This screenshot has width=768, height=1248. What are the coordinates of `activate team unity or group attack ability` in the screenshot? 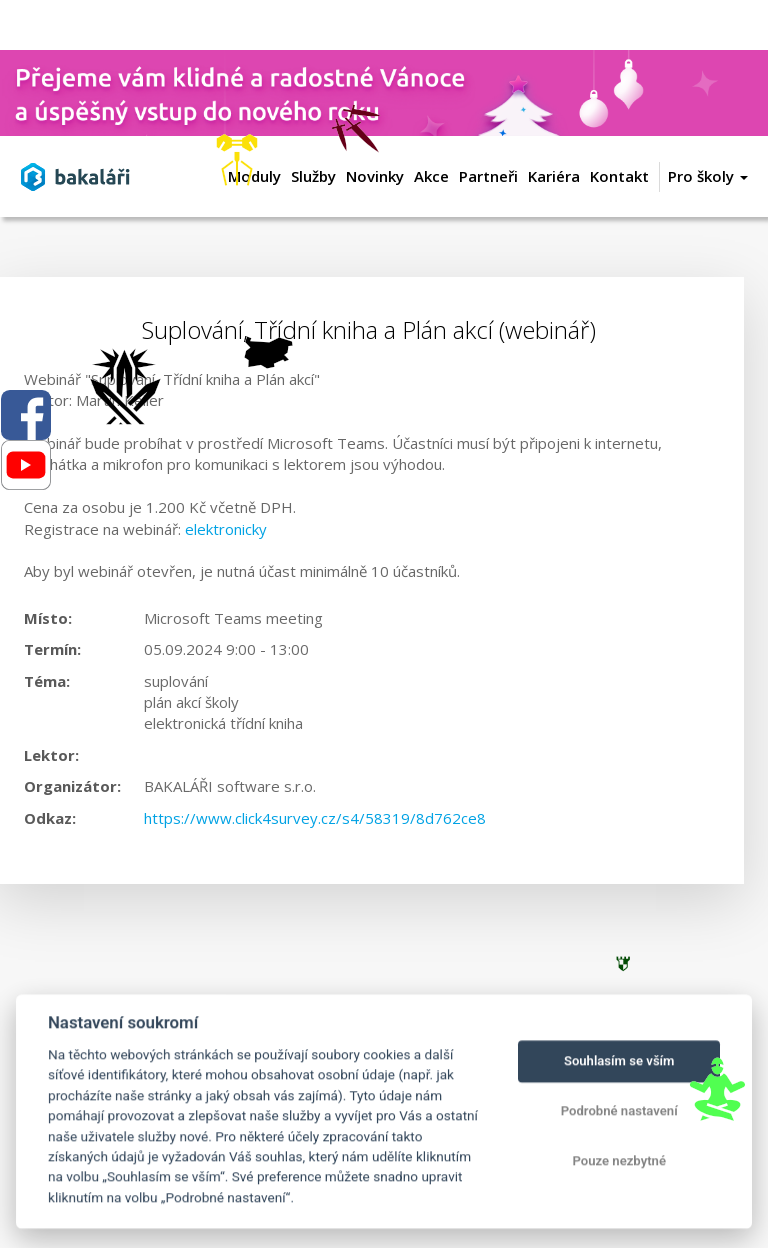 It's located at (125, 386).